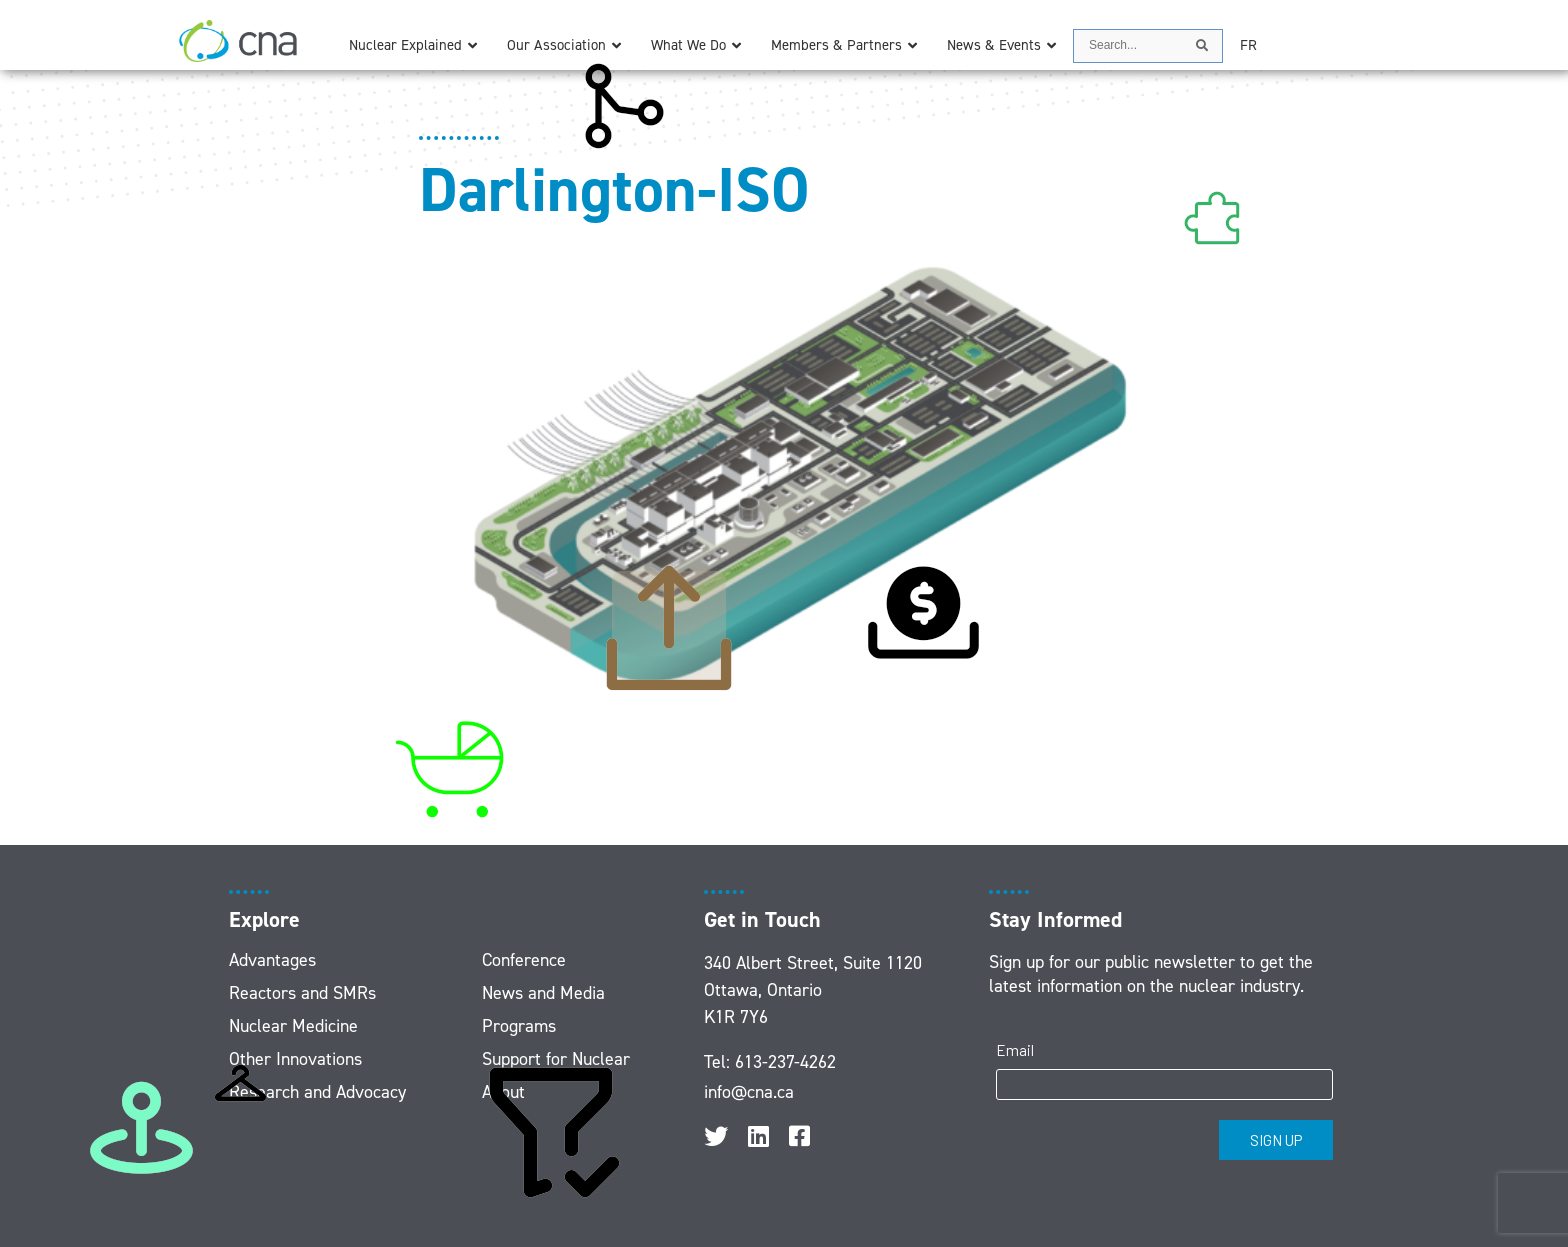  Describe the element at coordinates (923, 609) in the screenshot. I see `make a donation` at that location.